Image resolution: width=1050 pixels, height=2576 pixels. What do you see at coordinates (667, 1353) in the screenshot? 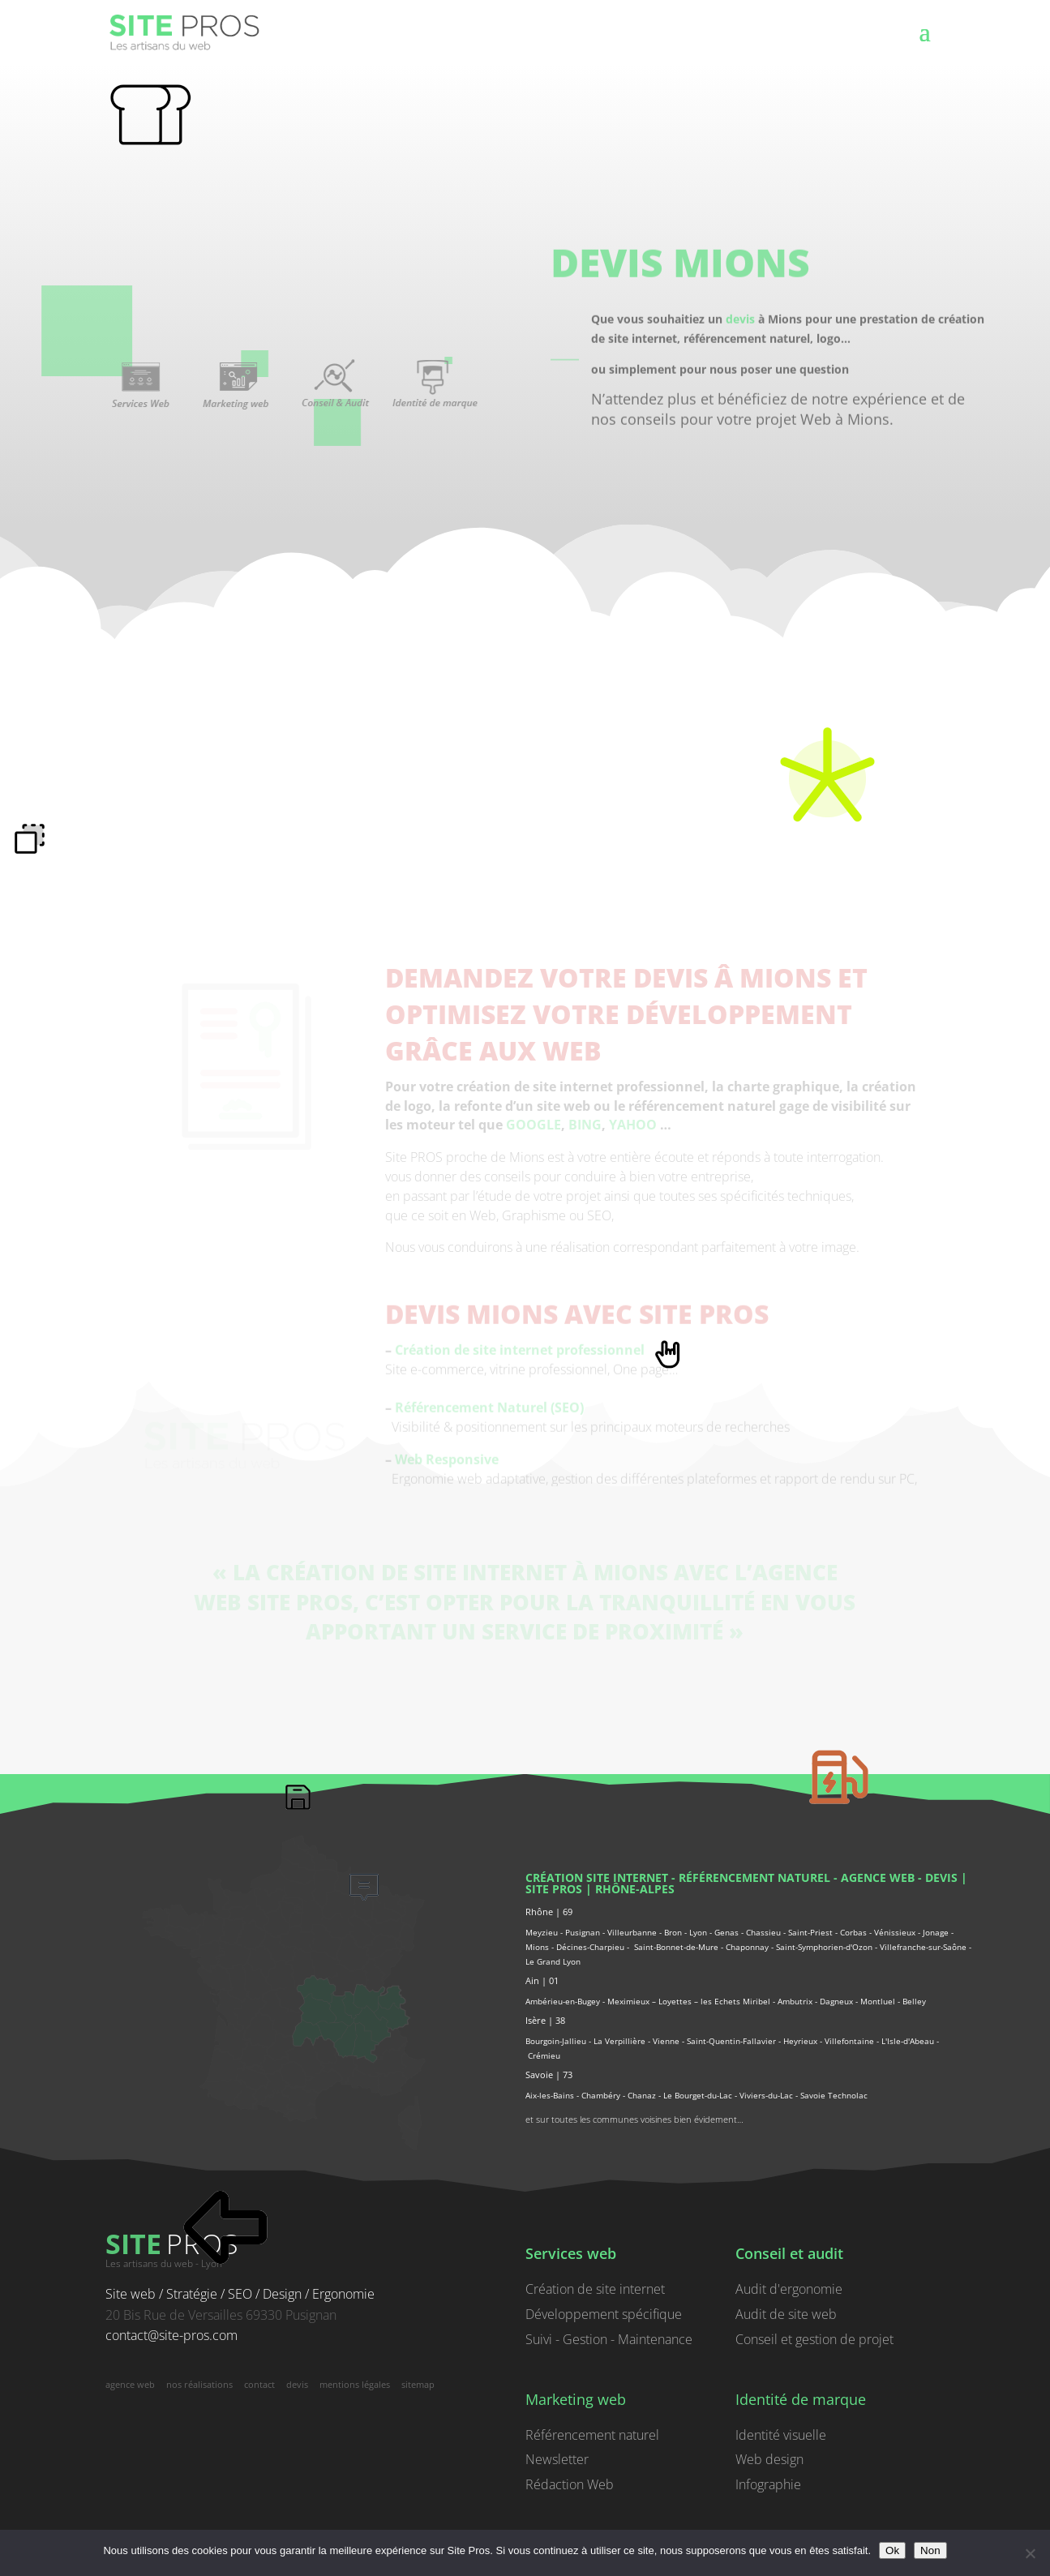
I see `express love or appreciation` at bounding box center [667, 1353].